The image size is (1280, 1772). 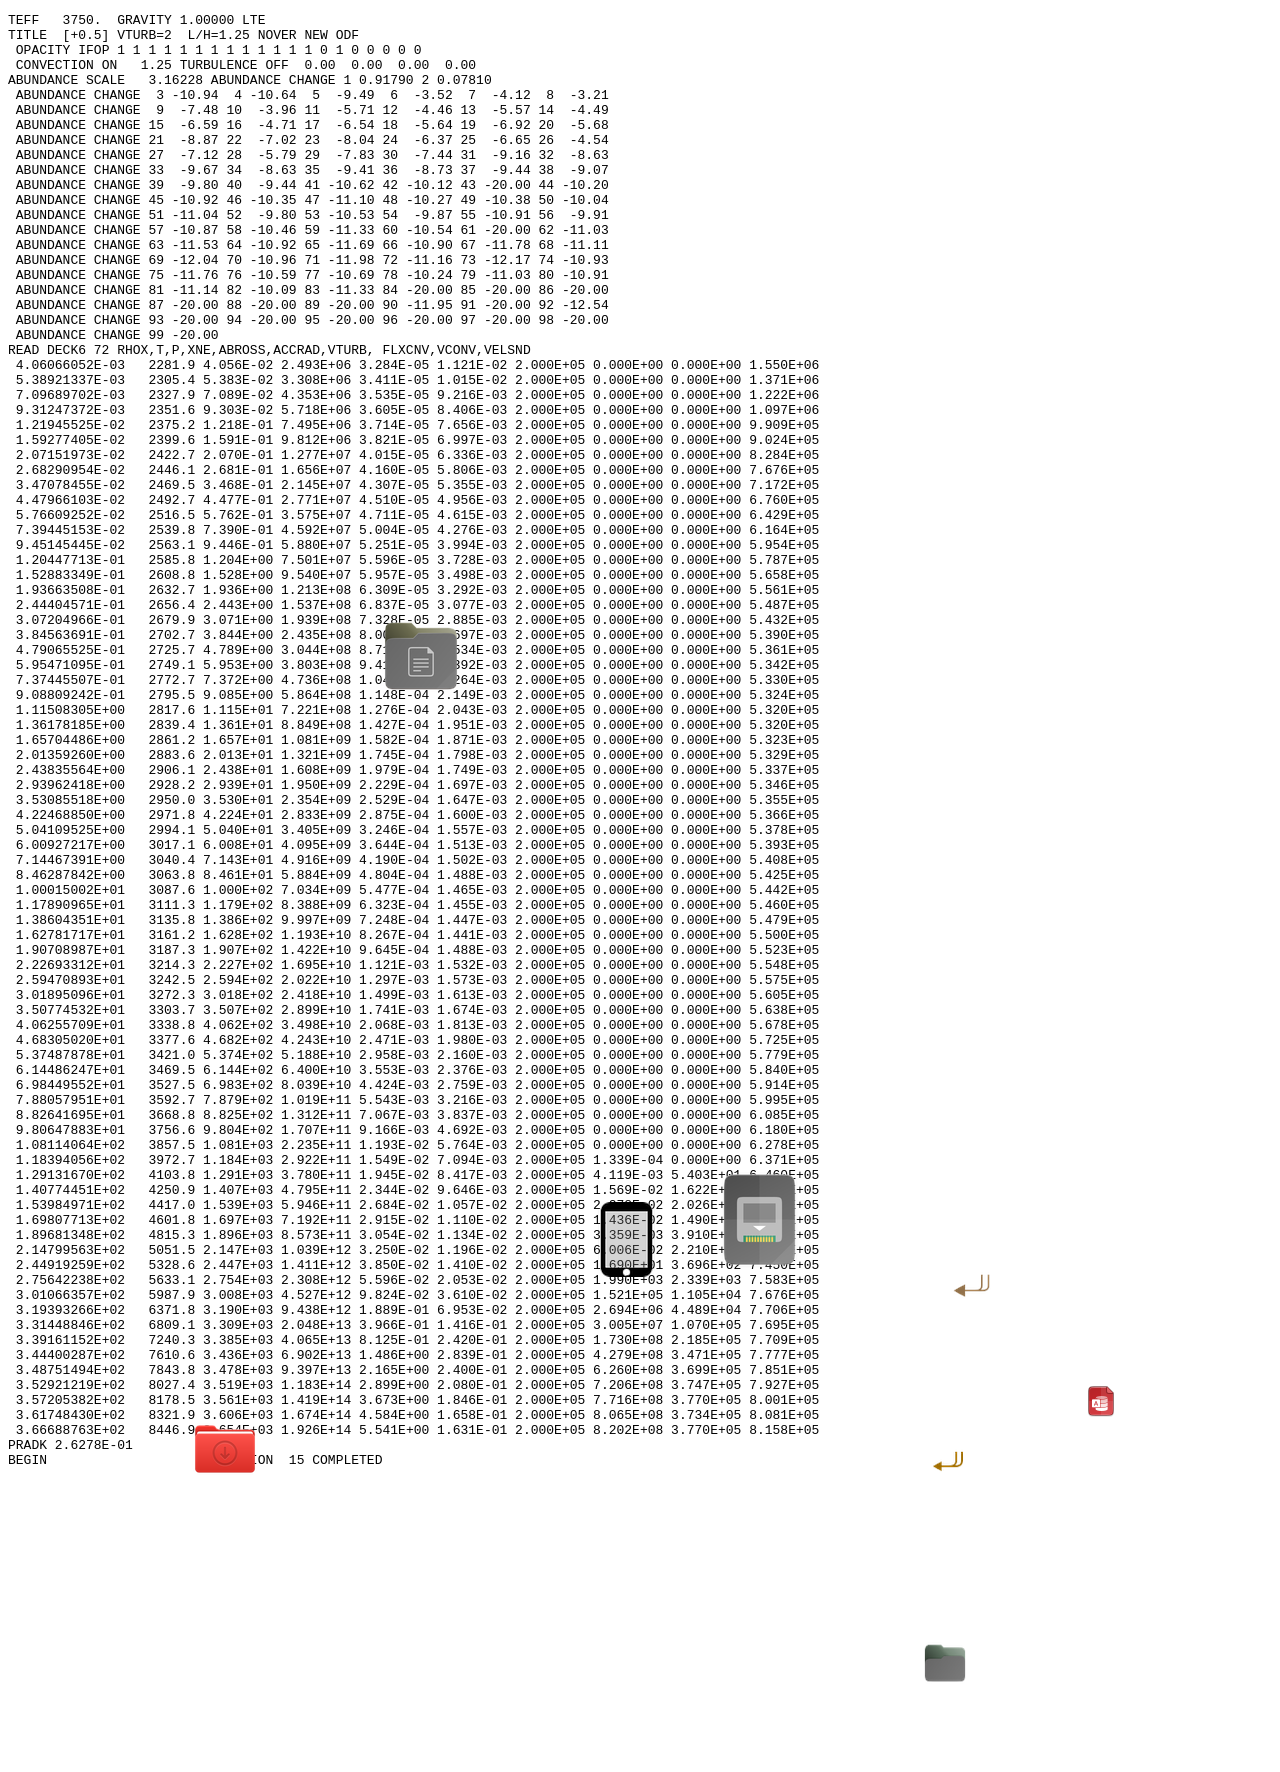 What do you see at coordinates (421, 656) in the screenshot?
I see `open your documents folder` at bounding box center [421, 656].